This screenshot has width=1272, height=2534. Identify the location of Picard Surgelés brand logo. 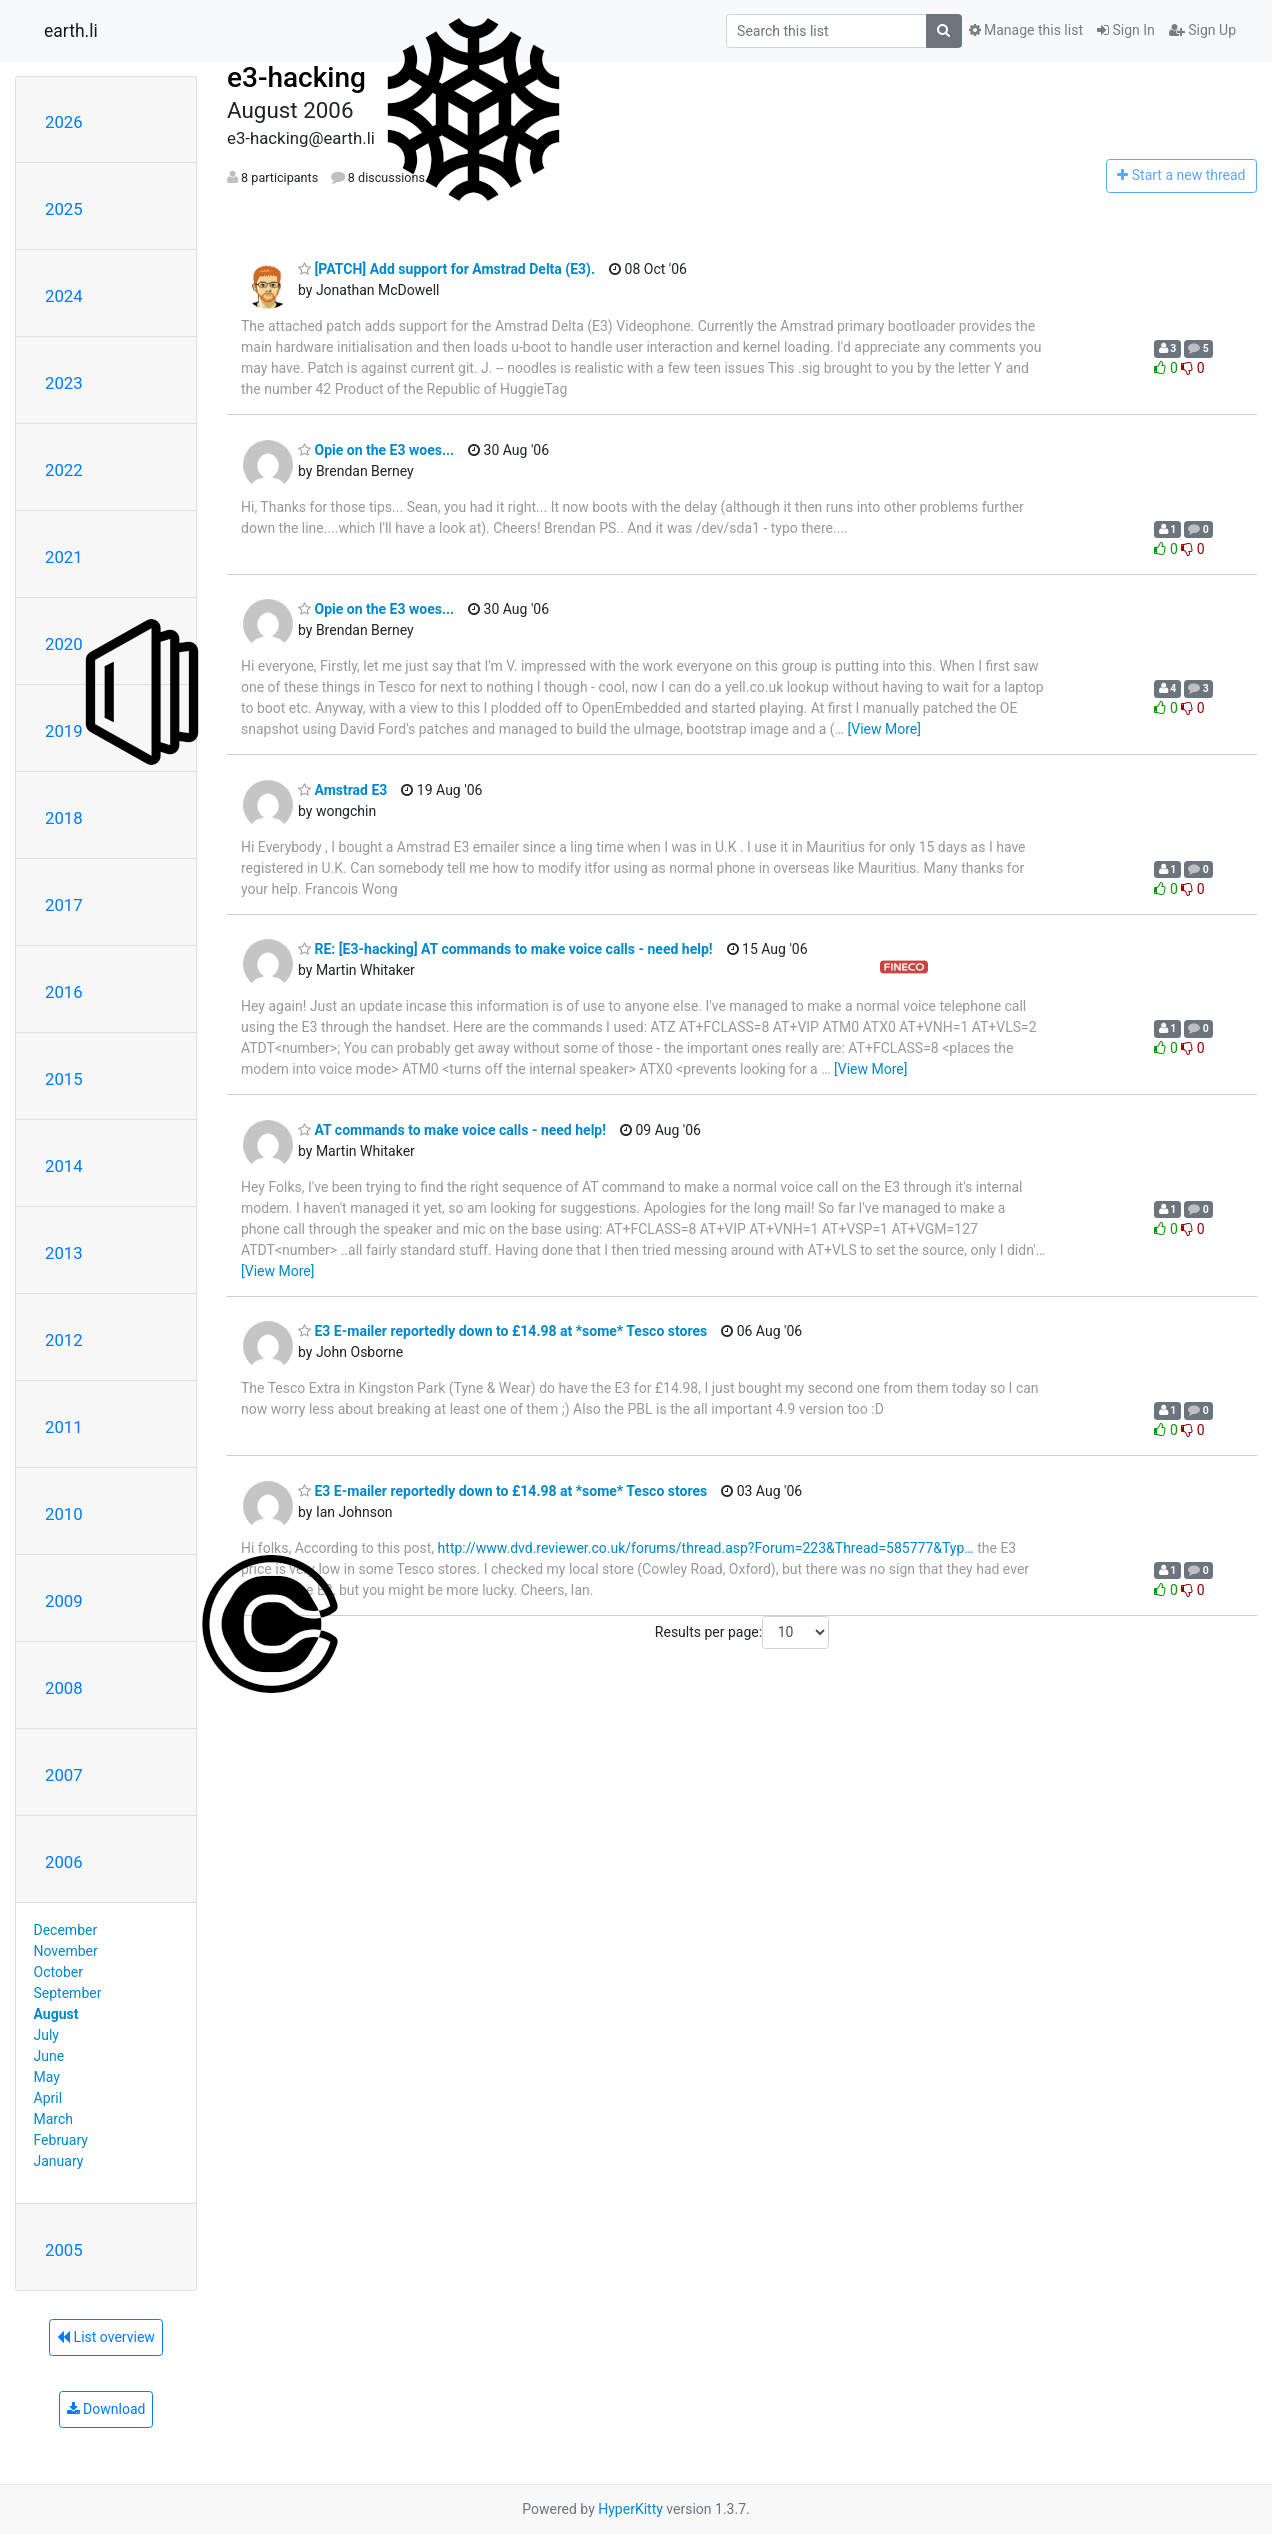
(473, 109).